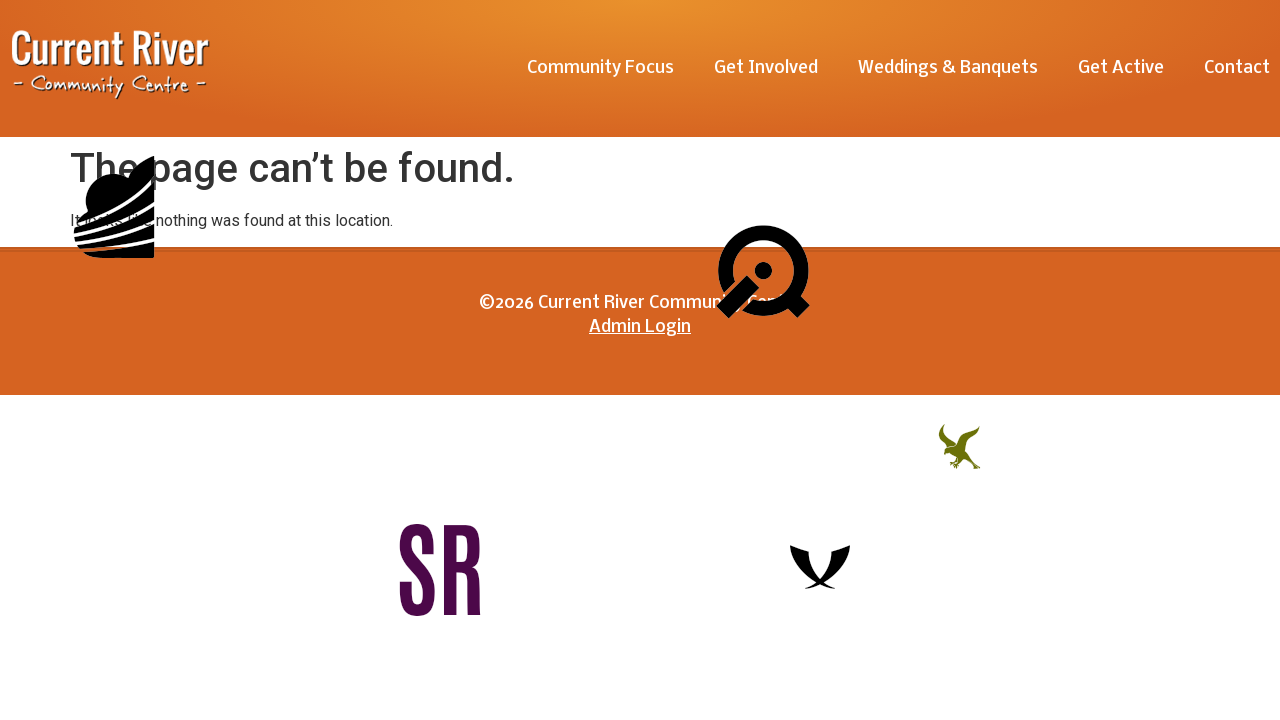  What do you see at coordinates (114, 207) in the screenshot?
I see `opennebula cloud management platform logo` at bounding box center [114, 207].